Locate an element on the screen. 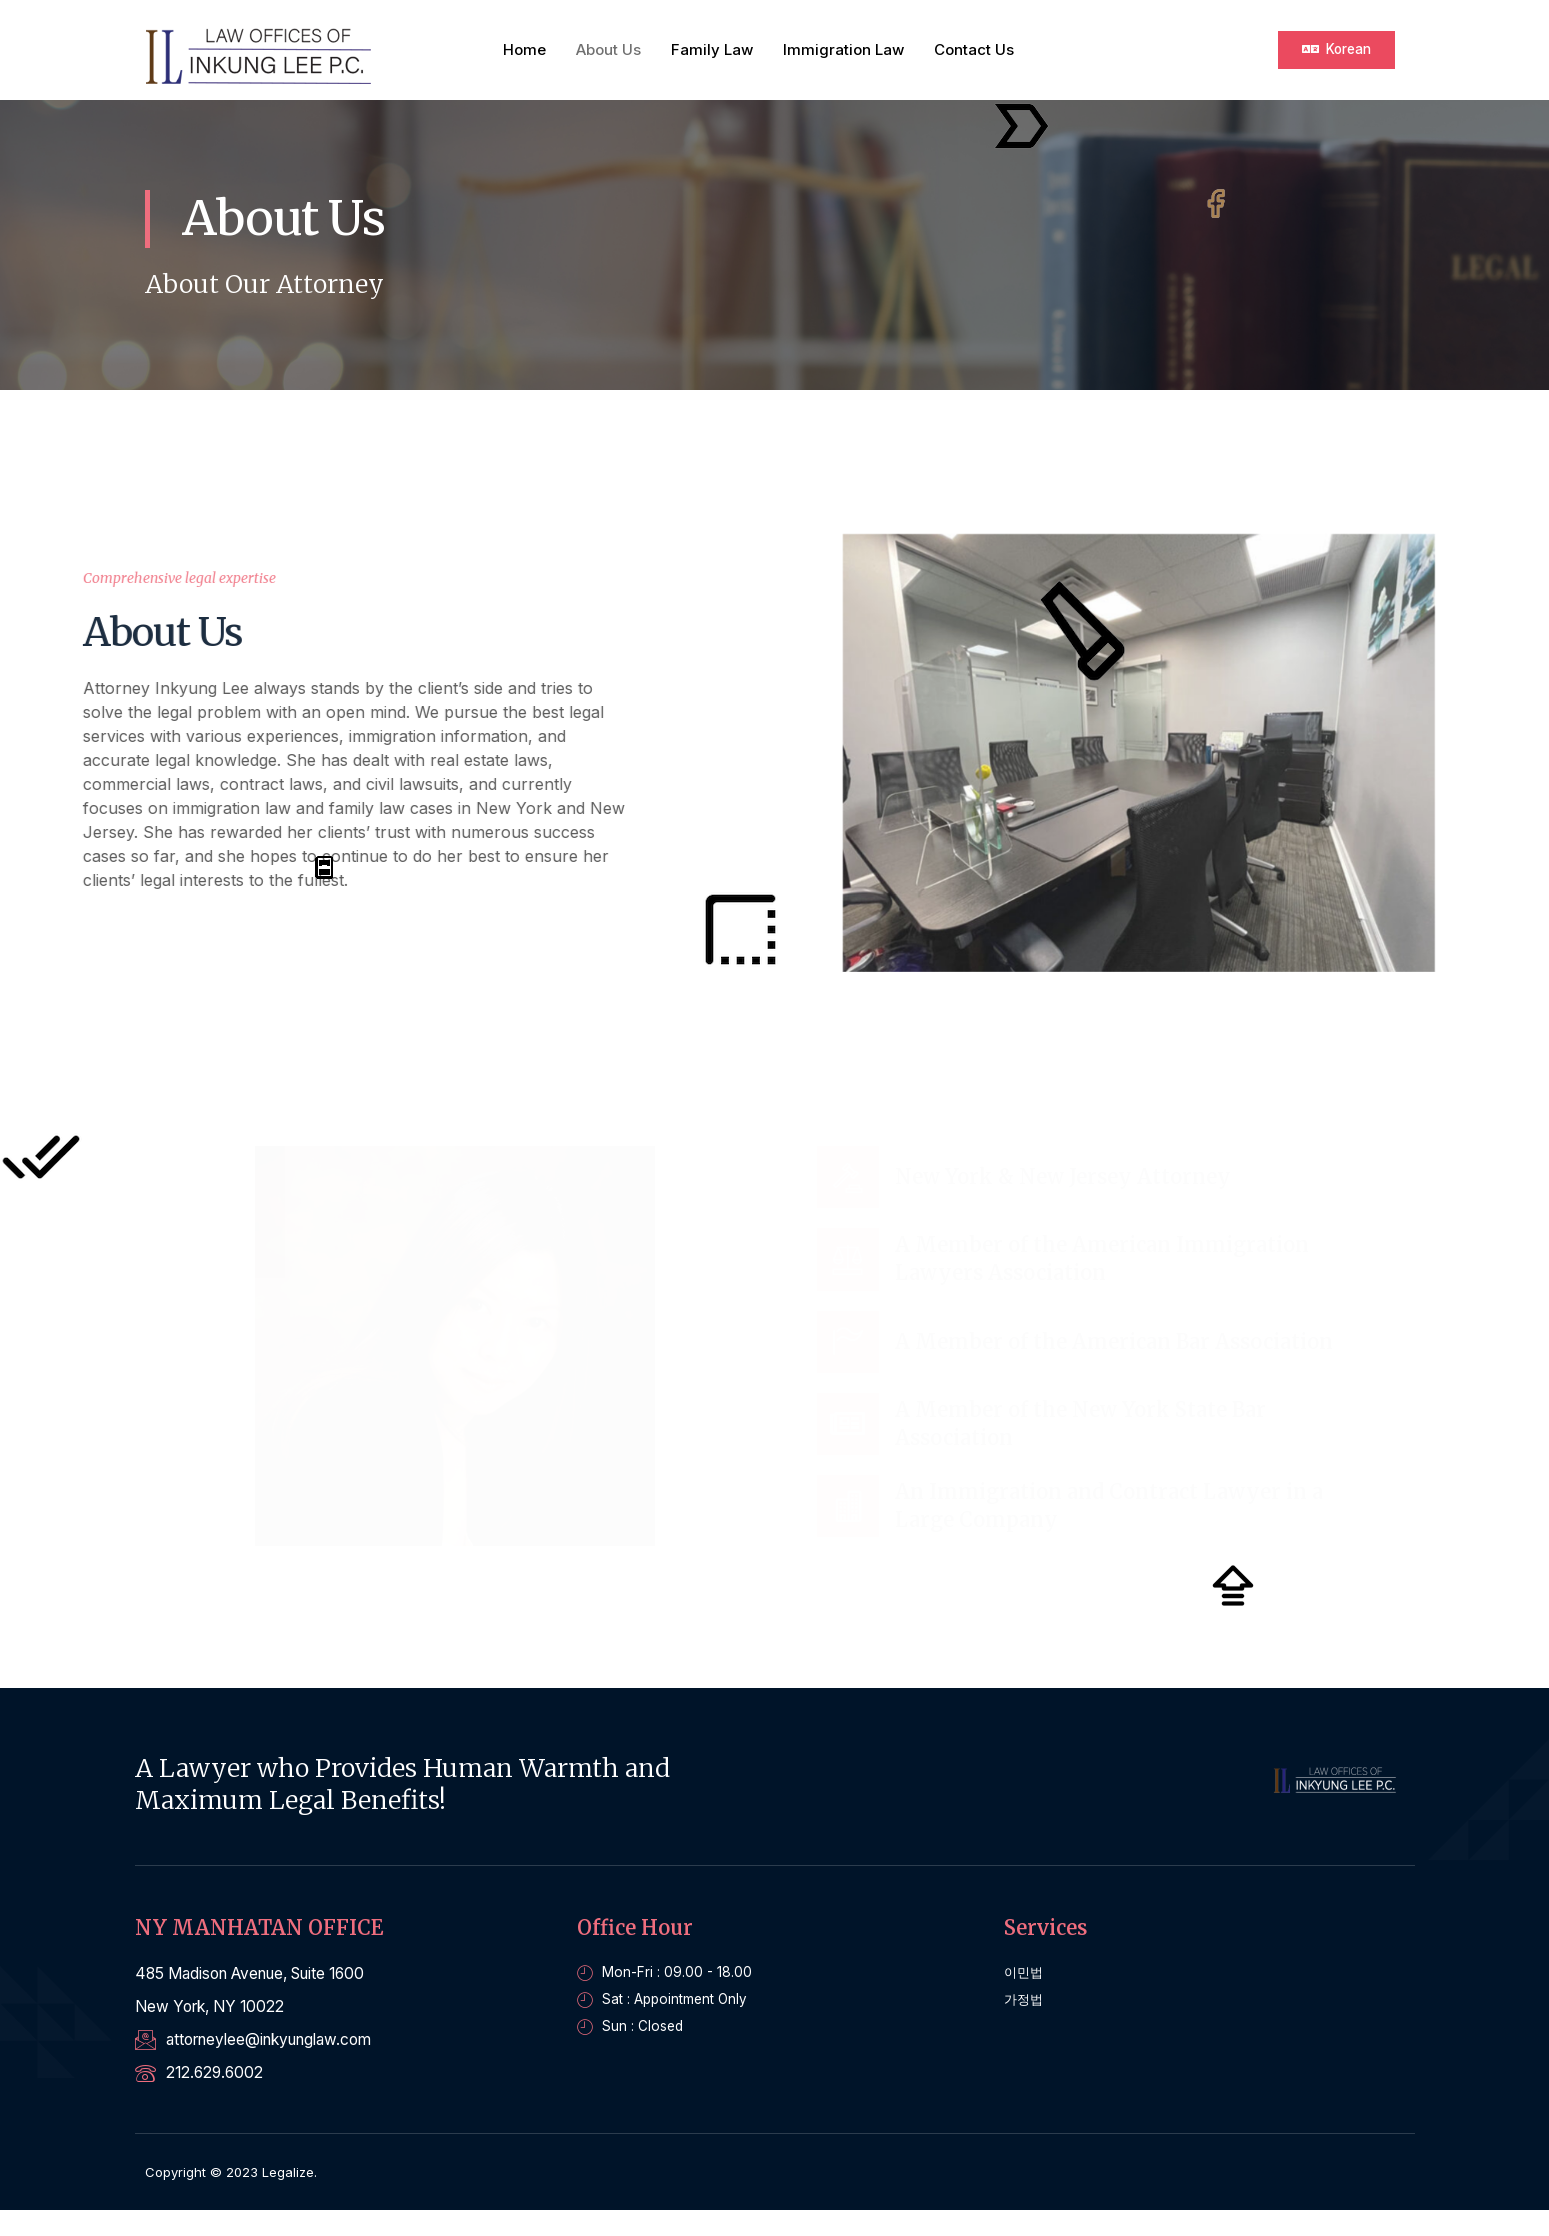 The width and height of the screenshot is (1549, 2236). view window sensor status is located at coordinates (324, 867).